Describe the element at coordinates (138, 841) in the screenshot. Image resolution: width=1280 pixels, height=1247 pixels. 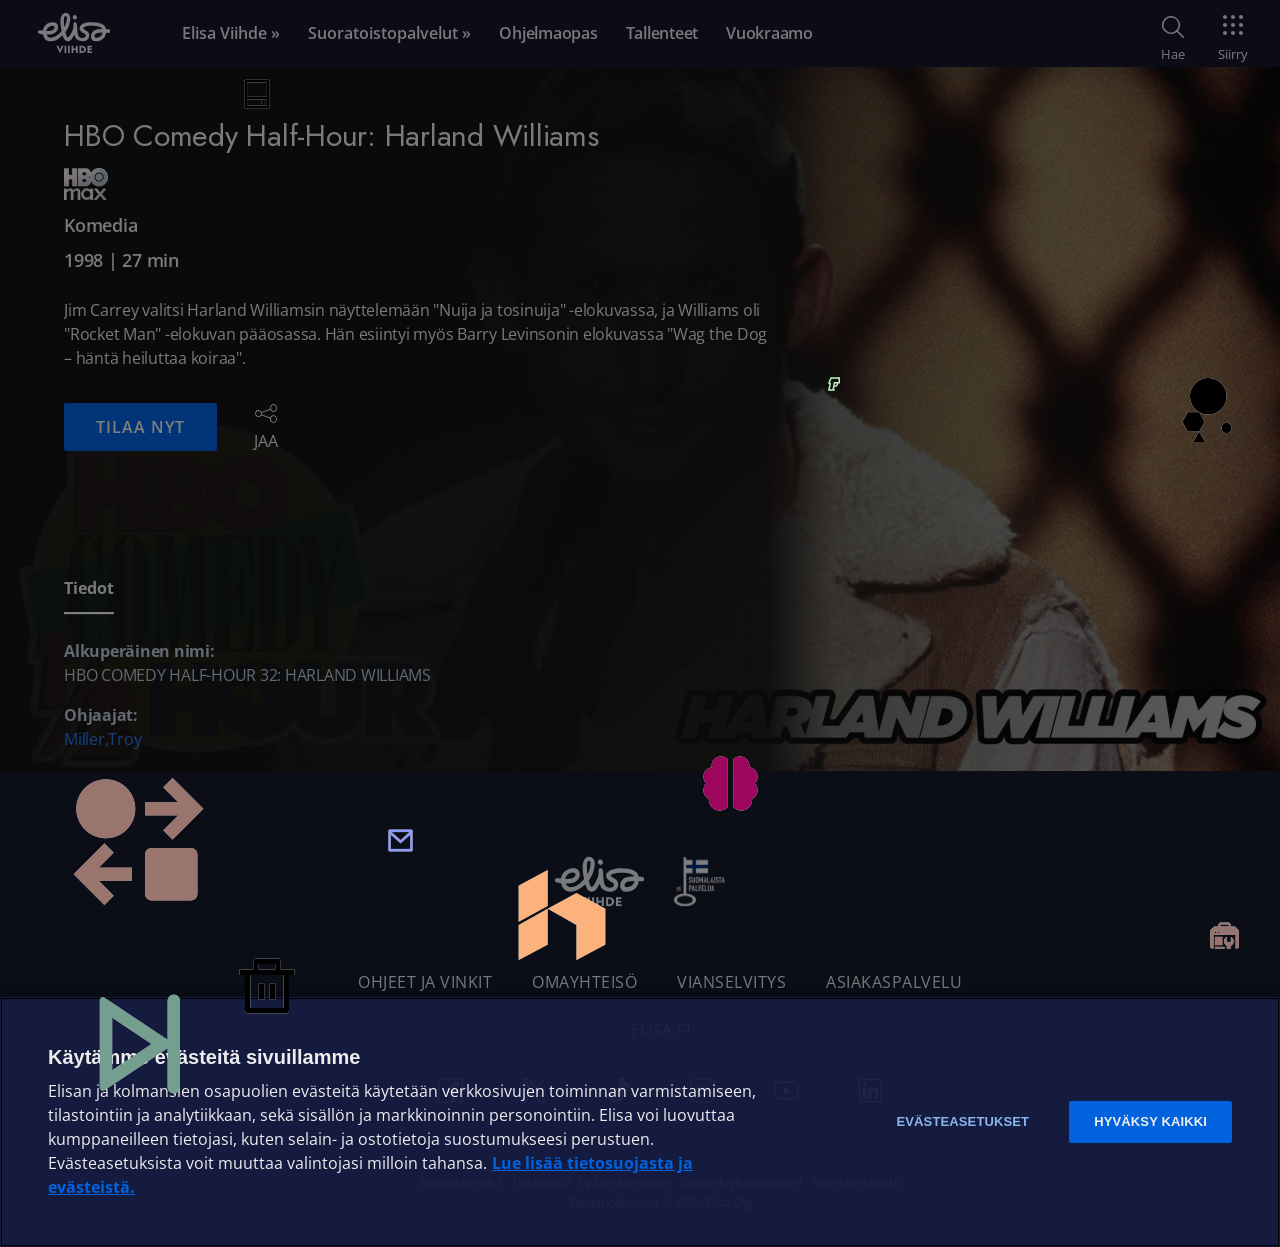
I see `swap or exchange between two items` at that location.